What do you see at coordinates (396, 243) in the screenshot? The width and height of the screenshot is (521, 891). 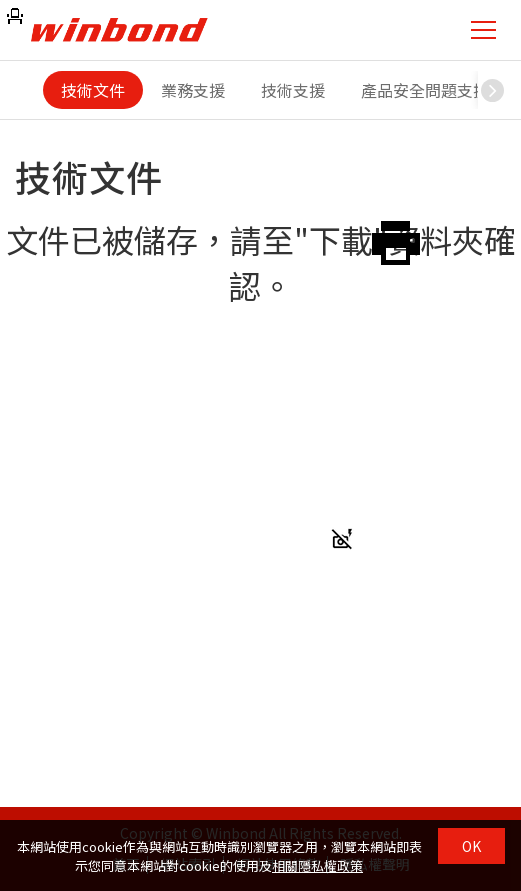 I see `print current document or page` at bounding box center [396, 243].